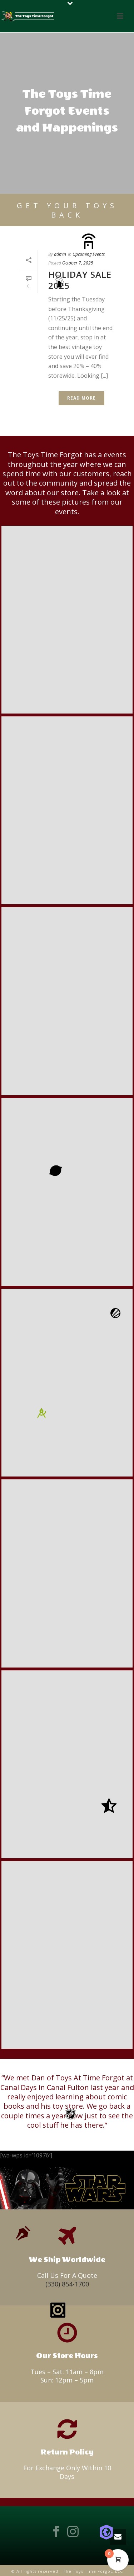 Image resolution: width=134 pixels, height=2576 pixels. I want to click on link to homebrew package manager website, so click(60, 281).